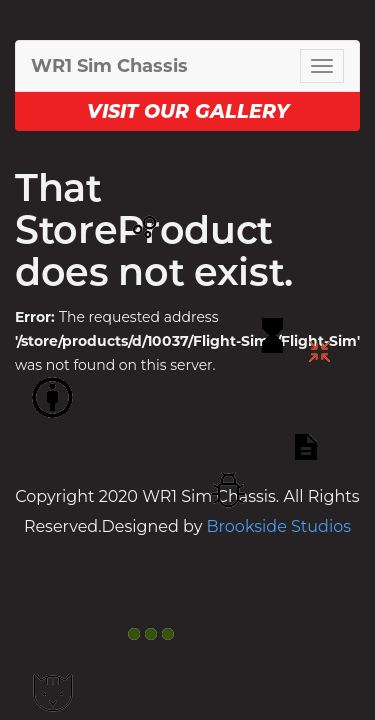 This screenshot has width=375, height=720. Describe the element at coordinates (306, 447) in the screenshot. I see `view document details` at that location.